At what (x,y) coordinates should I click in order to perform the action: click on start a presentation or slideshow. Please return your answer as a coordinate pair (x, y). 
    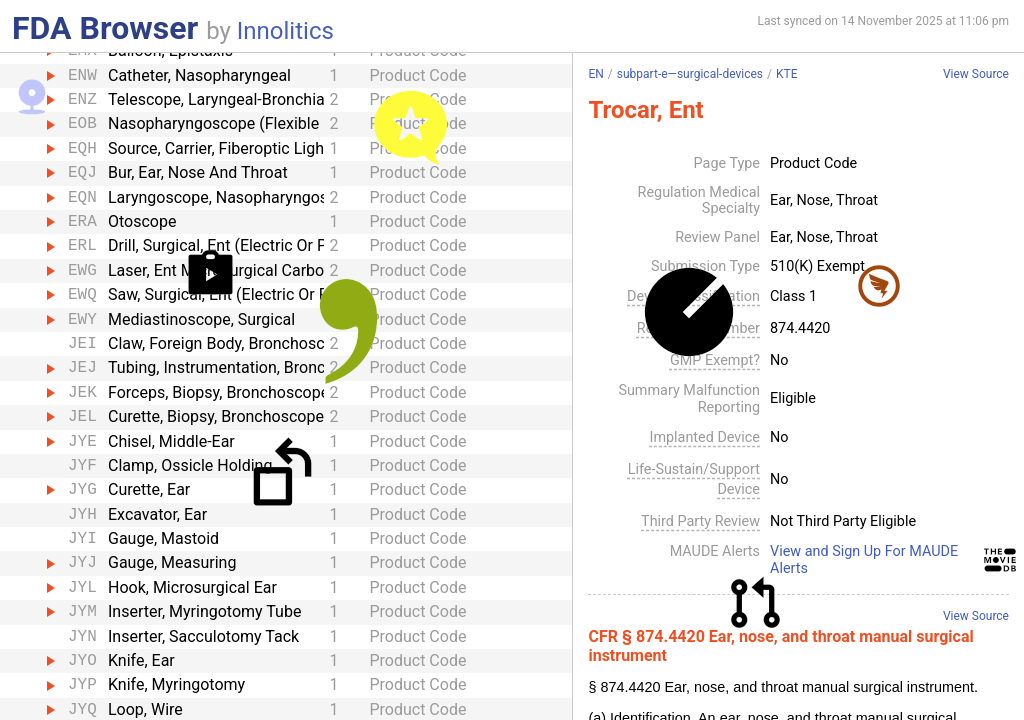
    Looking at the image, I should click on (210, 274).